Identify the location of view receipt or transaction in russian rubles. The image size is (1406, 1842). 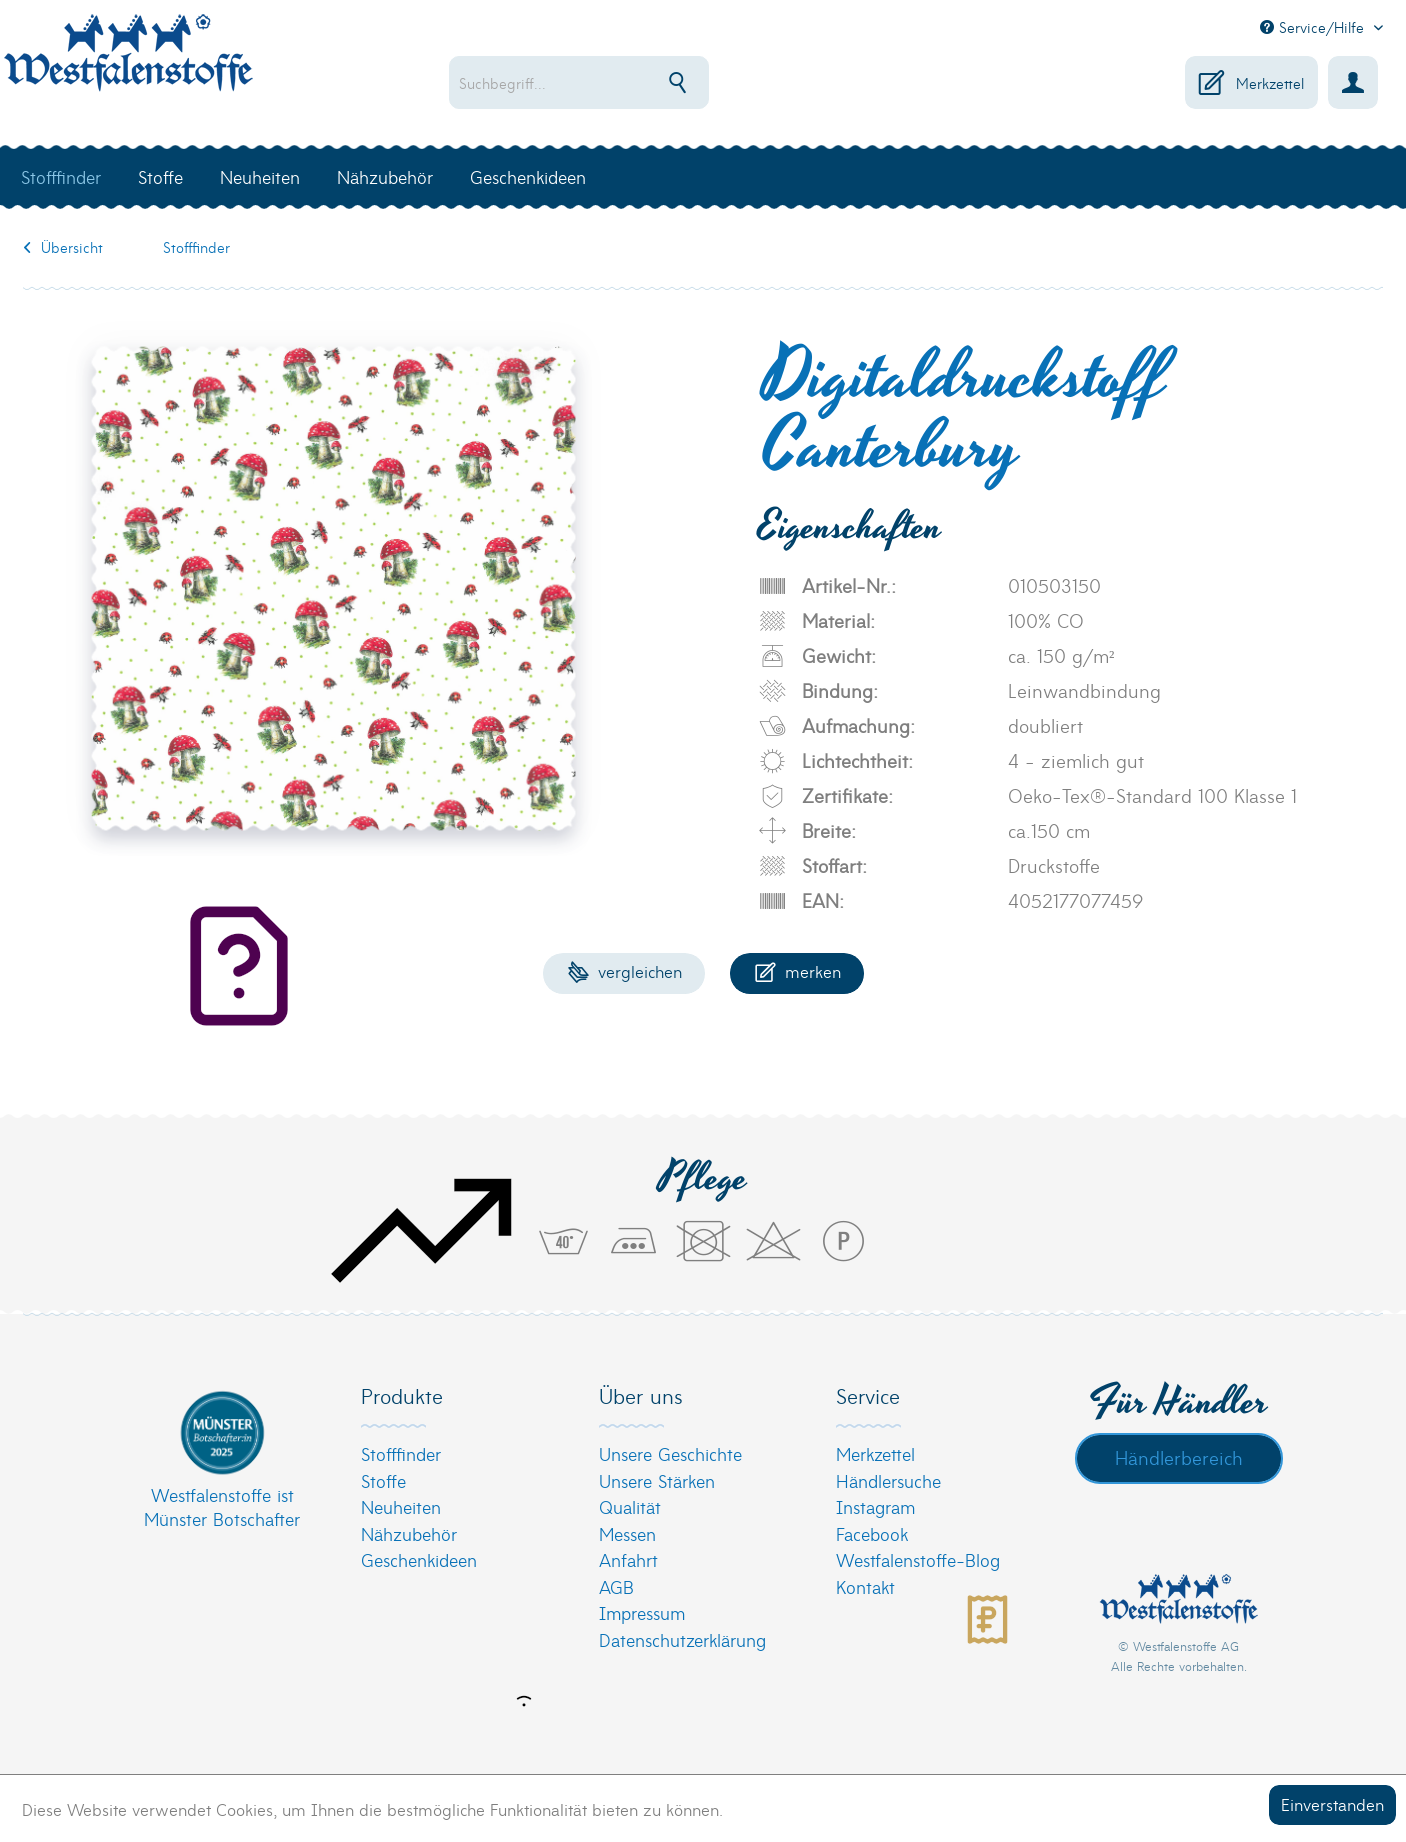
(987, 1619).